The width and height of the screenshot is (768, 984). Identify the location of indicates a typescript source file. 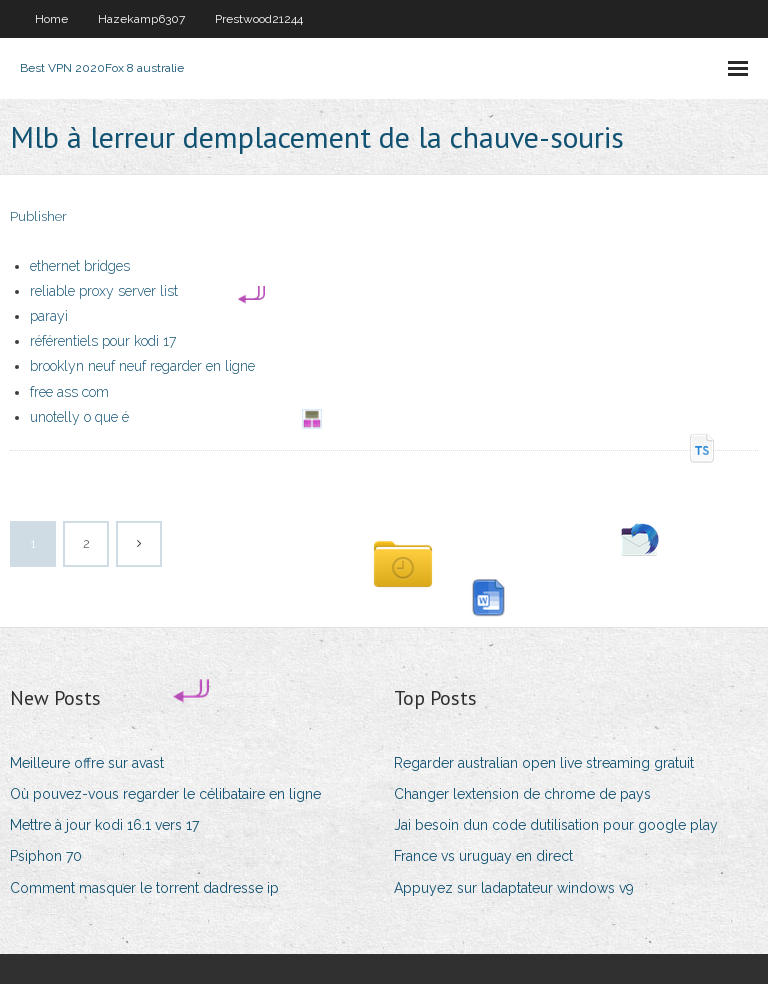
(702, 448).